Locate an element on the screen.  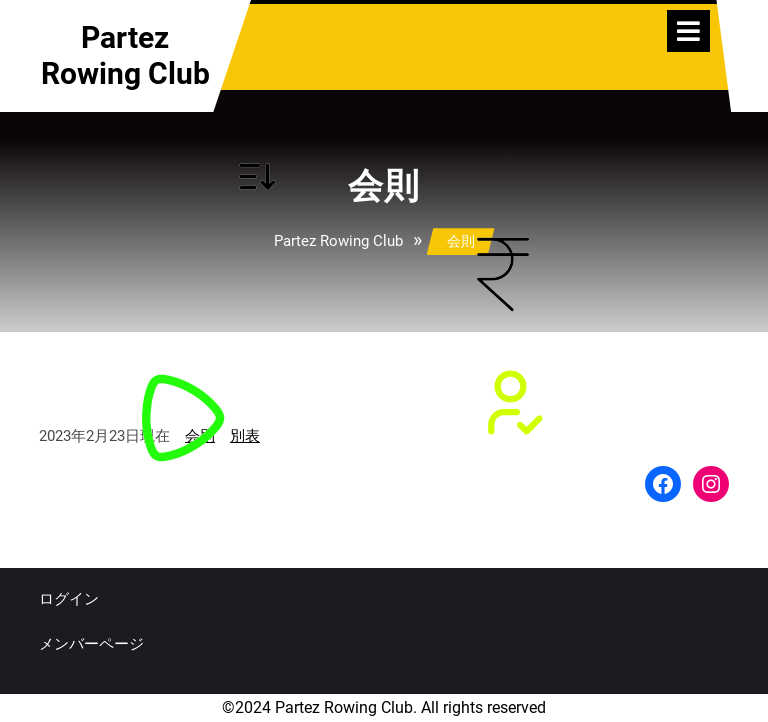
open the Zalando shopping app is located at coordinates (181, 418).